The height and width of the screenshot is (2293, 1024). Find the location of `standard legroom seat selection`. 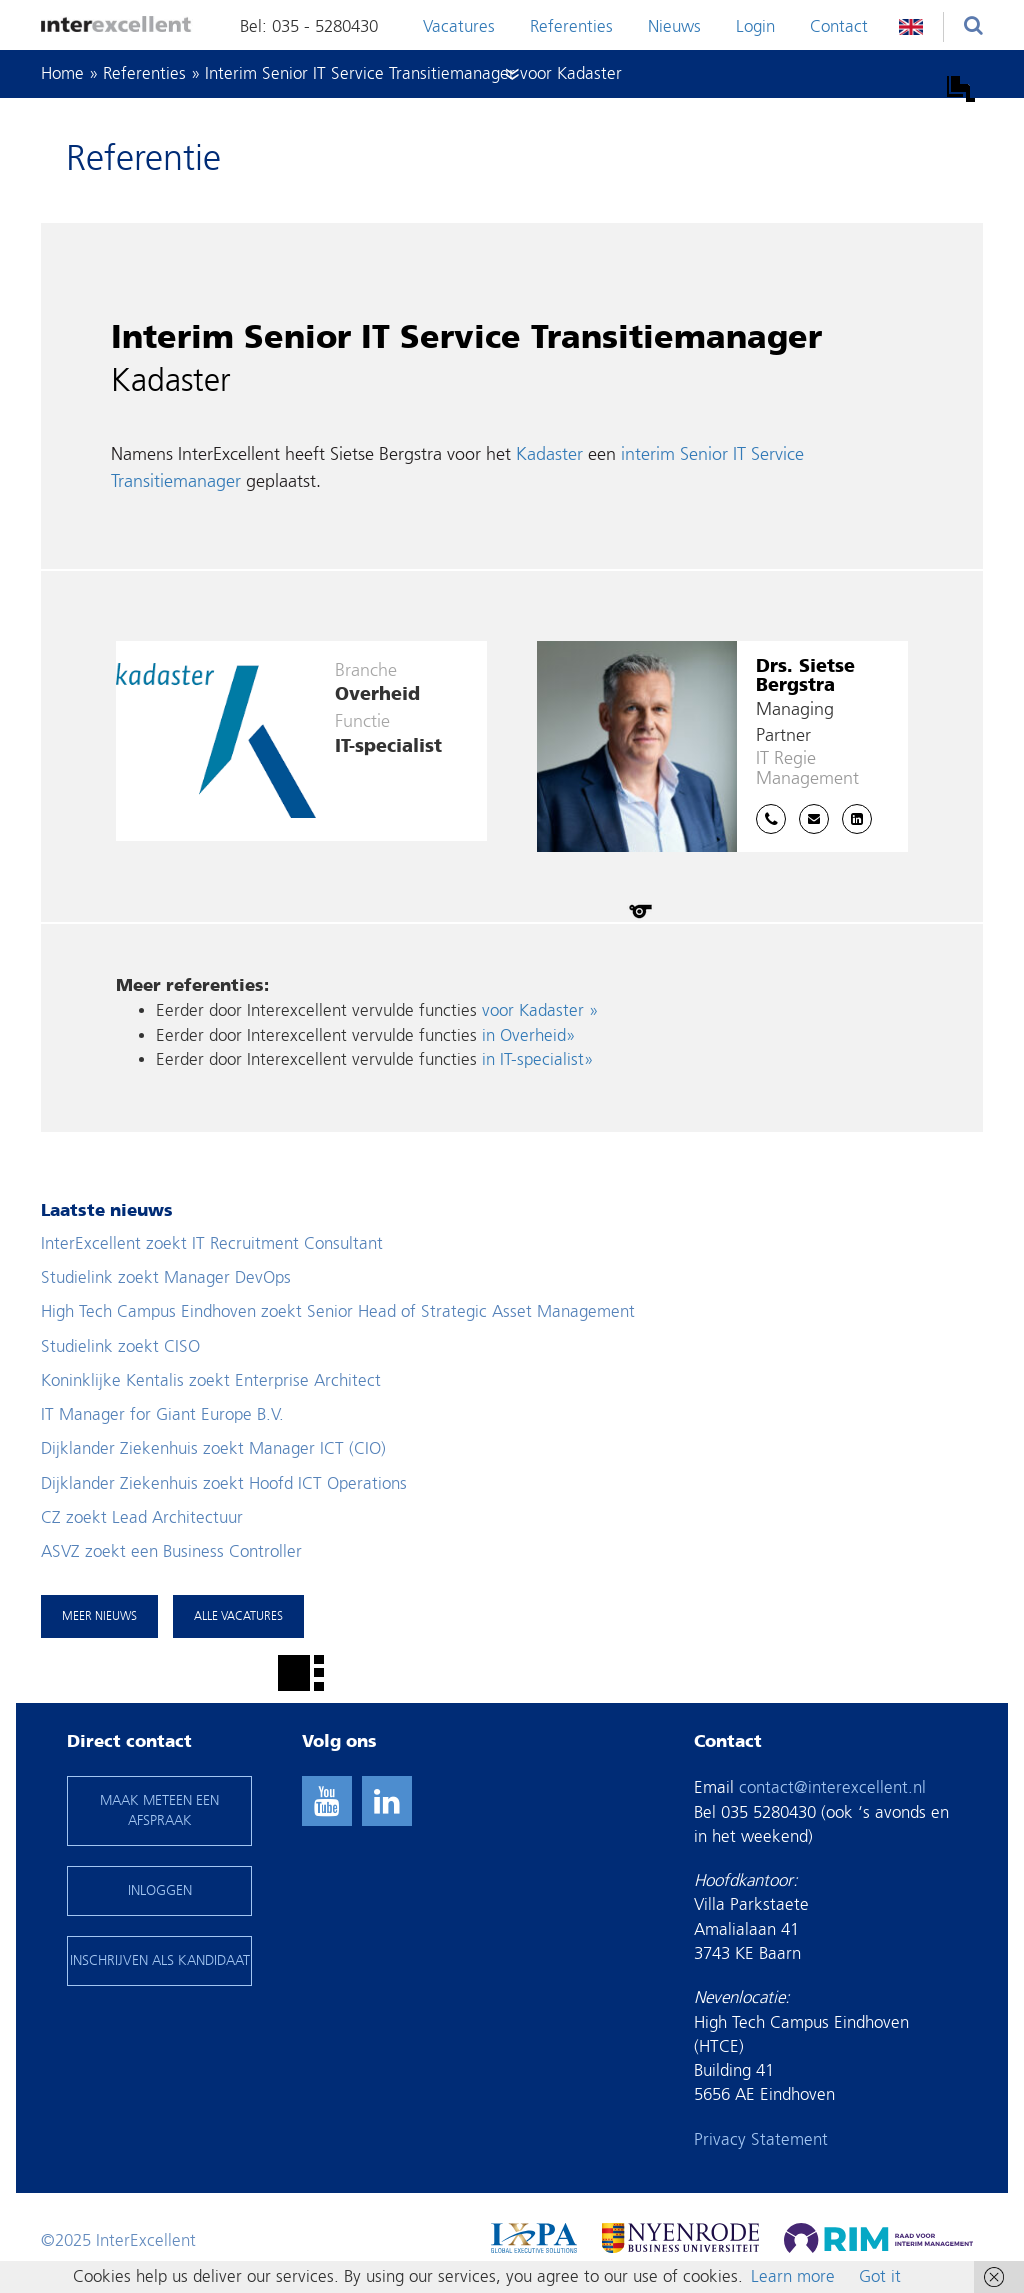

standard legroom seat selection is located at coordinates (960, 89).